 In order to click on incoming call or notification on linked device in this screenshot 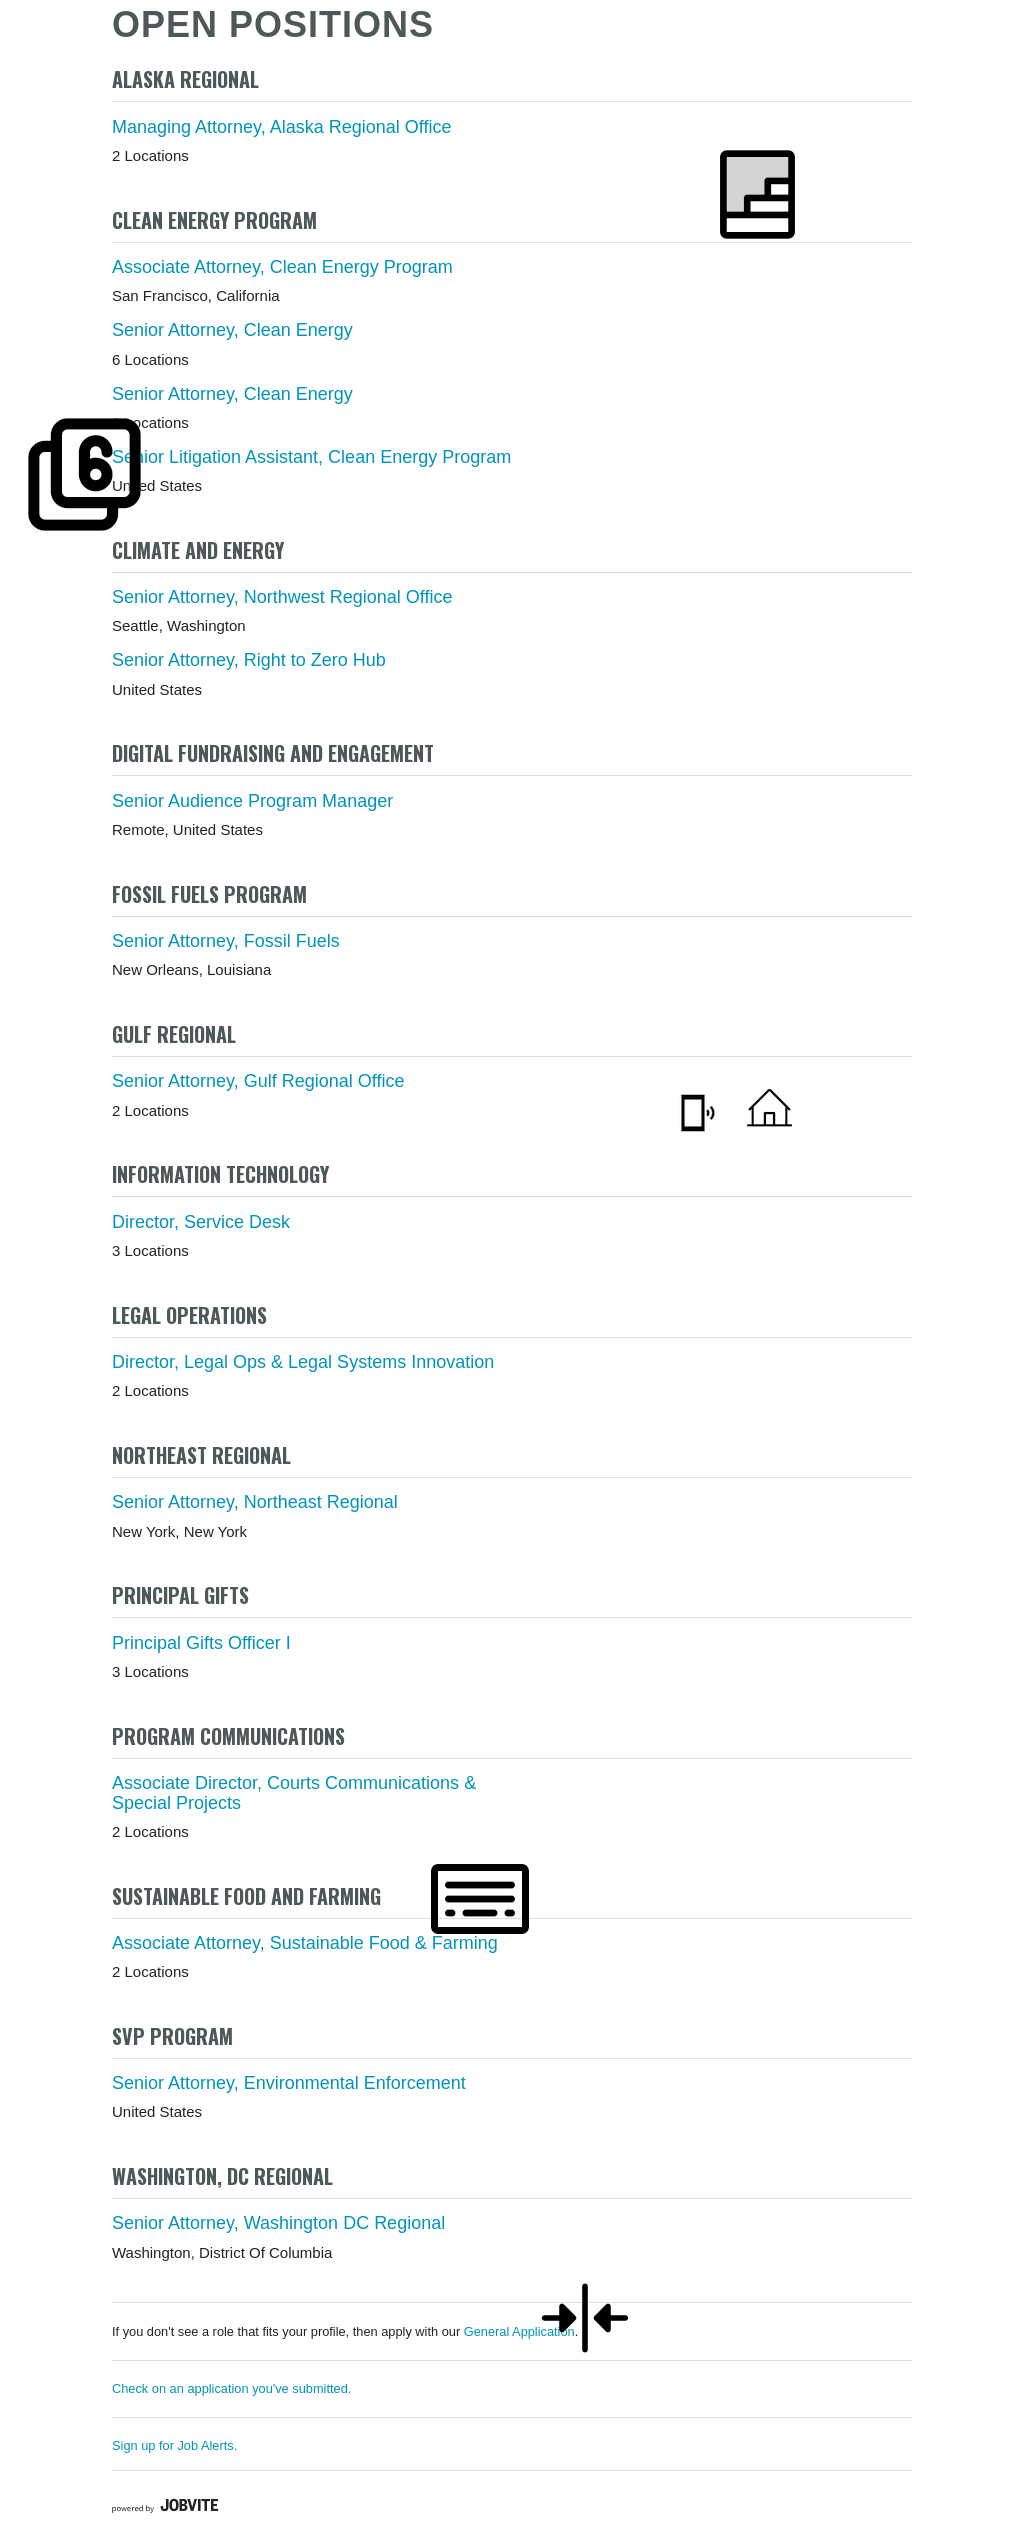, I will do `click(698, 1113)`.